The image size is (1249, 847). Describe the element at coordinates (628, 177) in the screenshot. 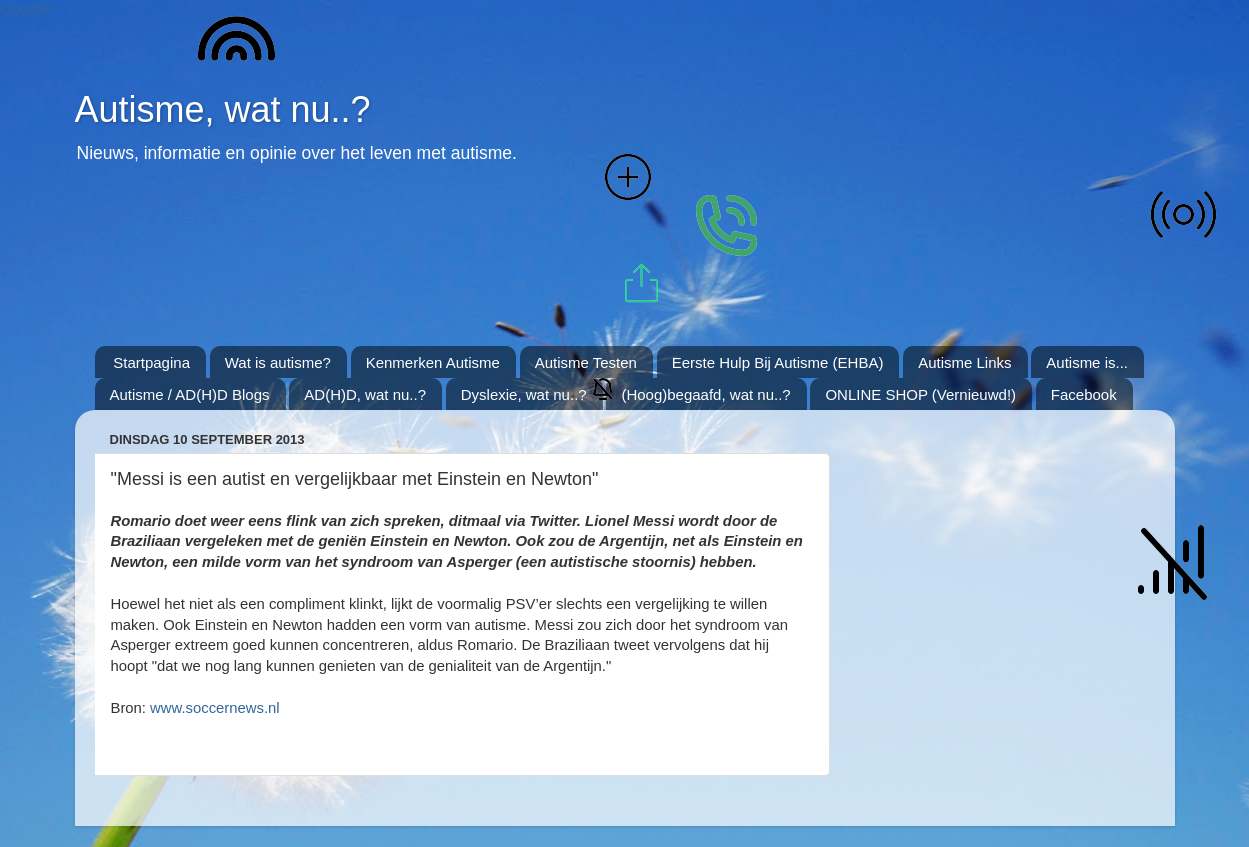

I see `add a new item` at that location.